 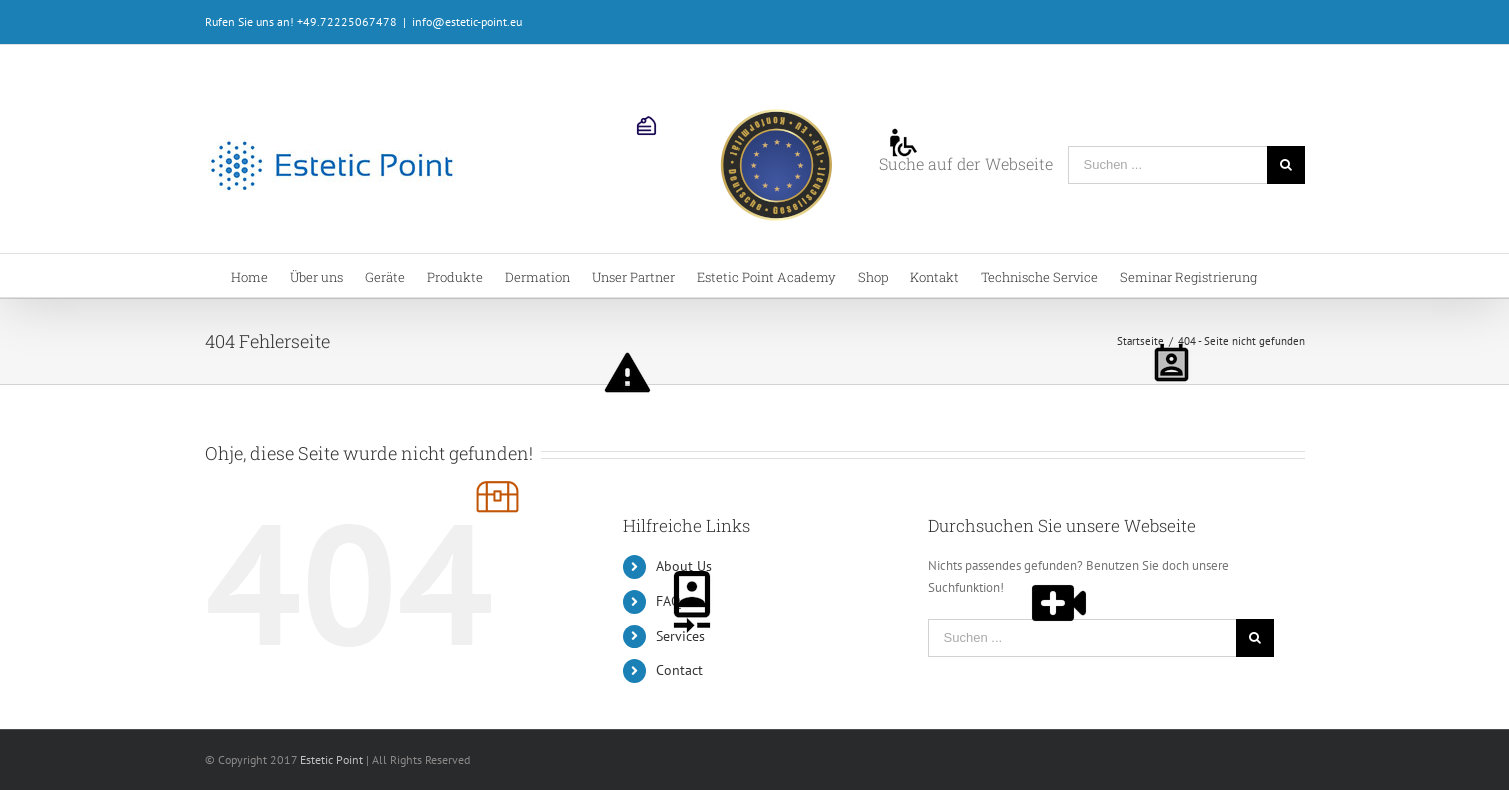 I want to click on indicates a warning or potential problem, so click(x=627, y=372).